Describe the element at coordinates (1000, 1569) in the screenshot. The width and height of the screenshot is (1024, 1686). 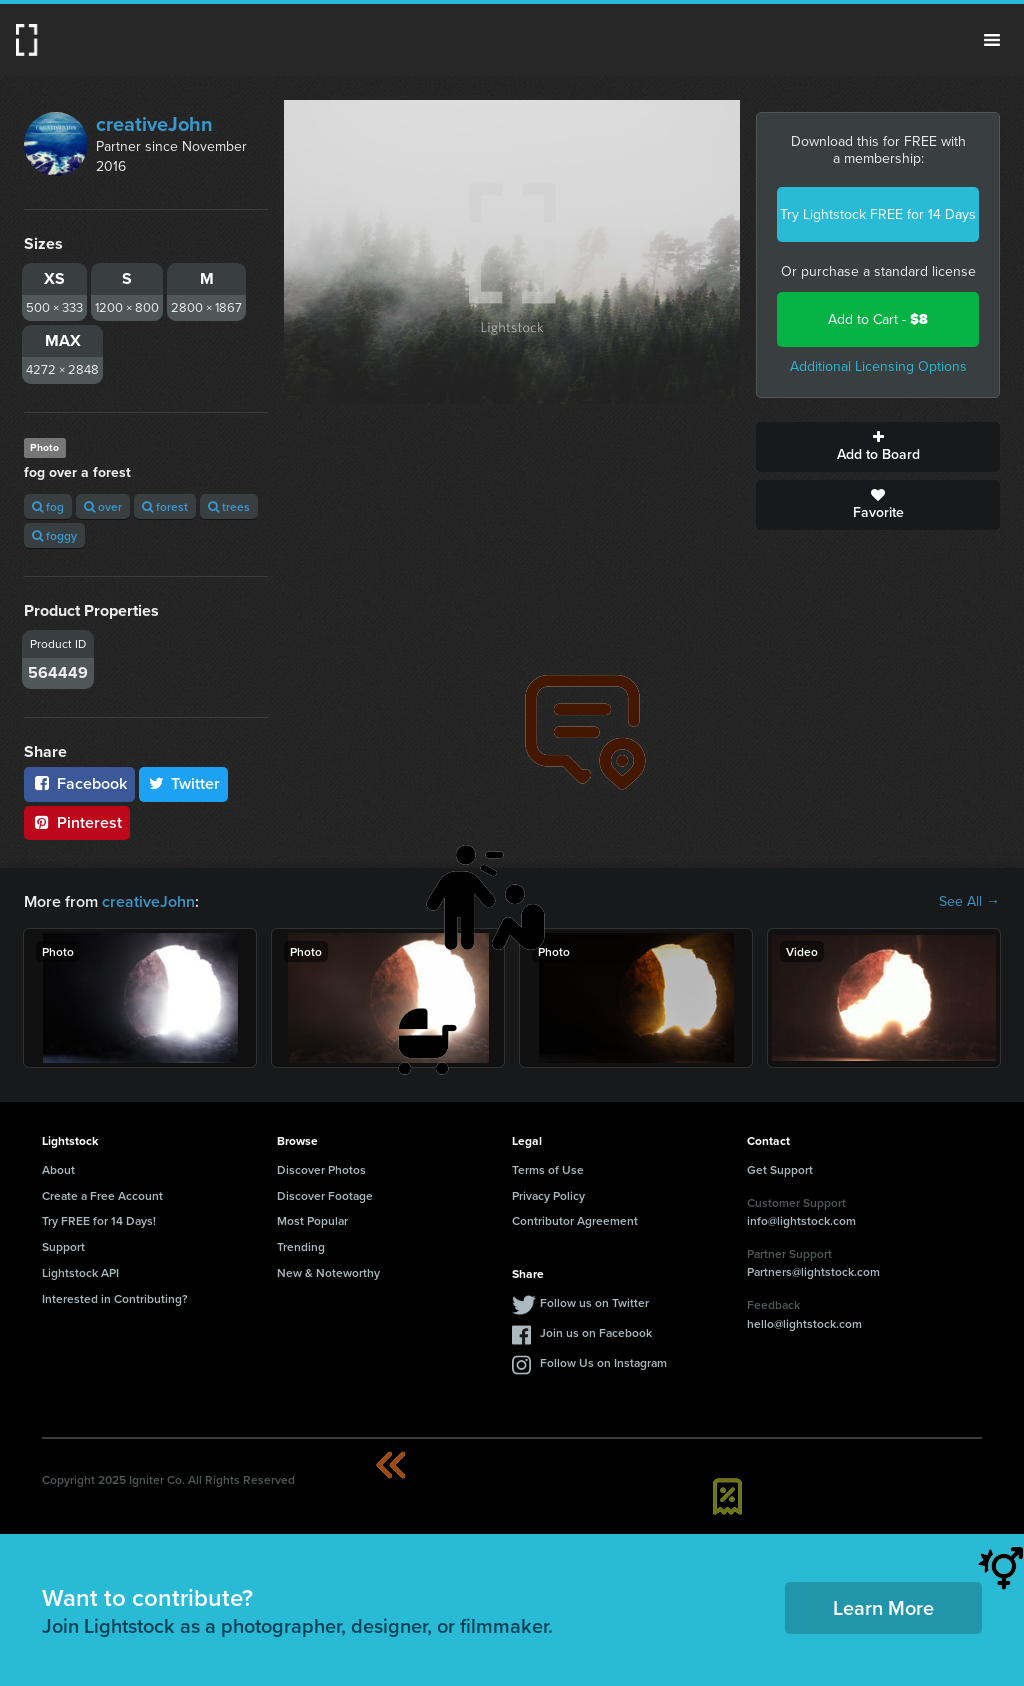
I see `indicates gender-based violence awareness or resources` at that location.